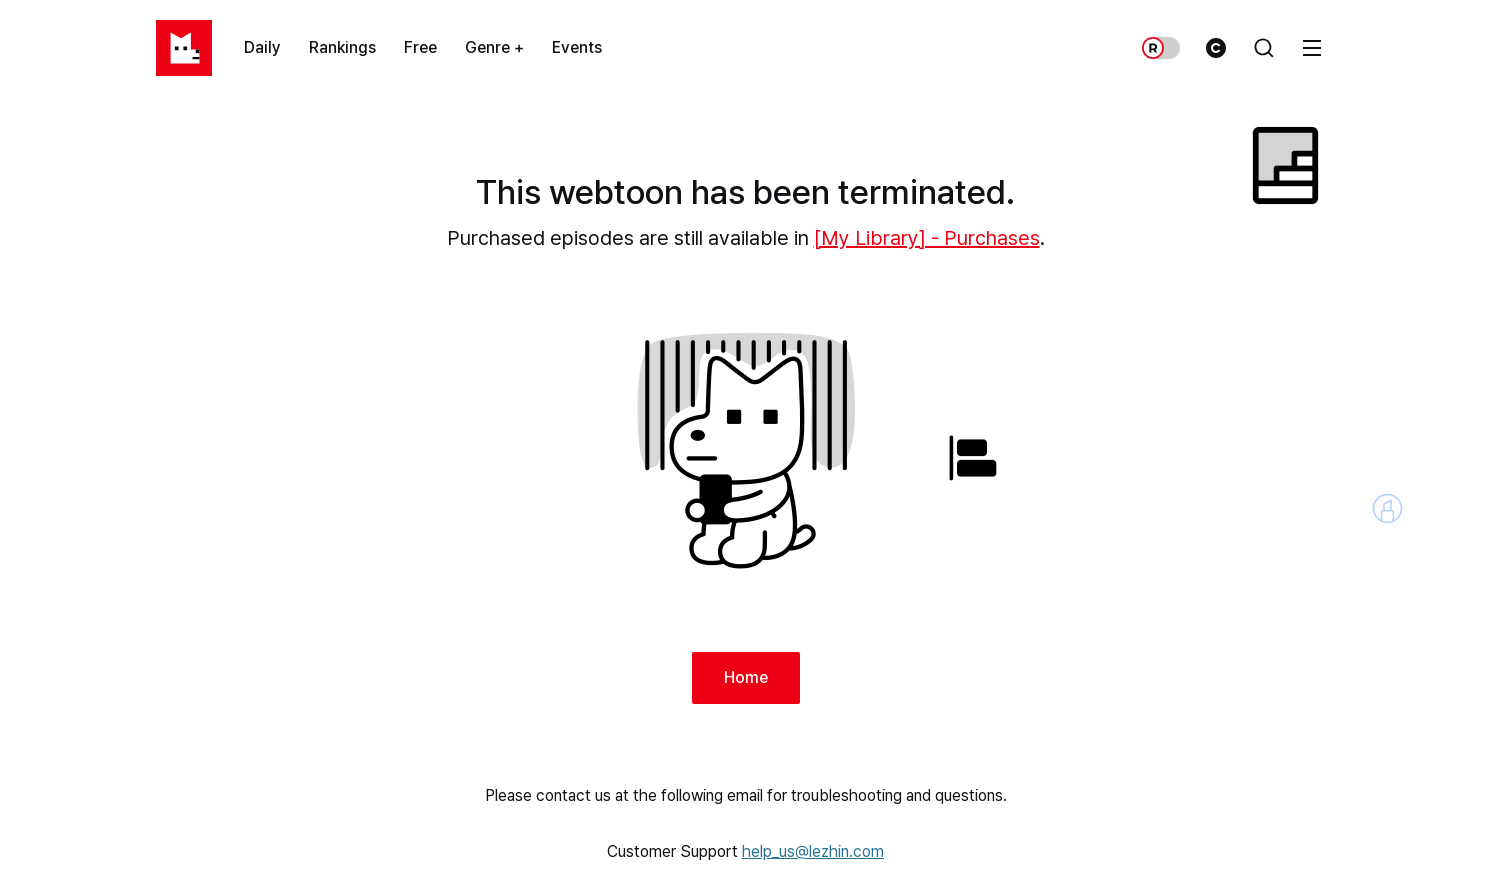 Image resolution: width=1506 pixels, height=896 pixels. I want to click on activate highlighter tool, so click(1387, 508).